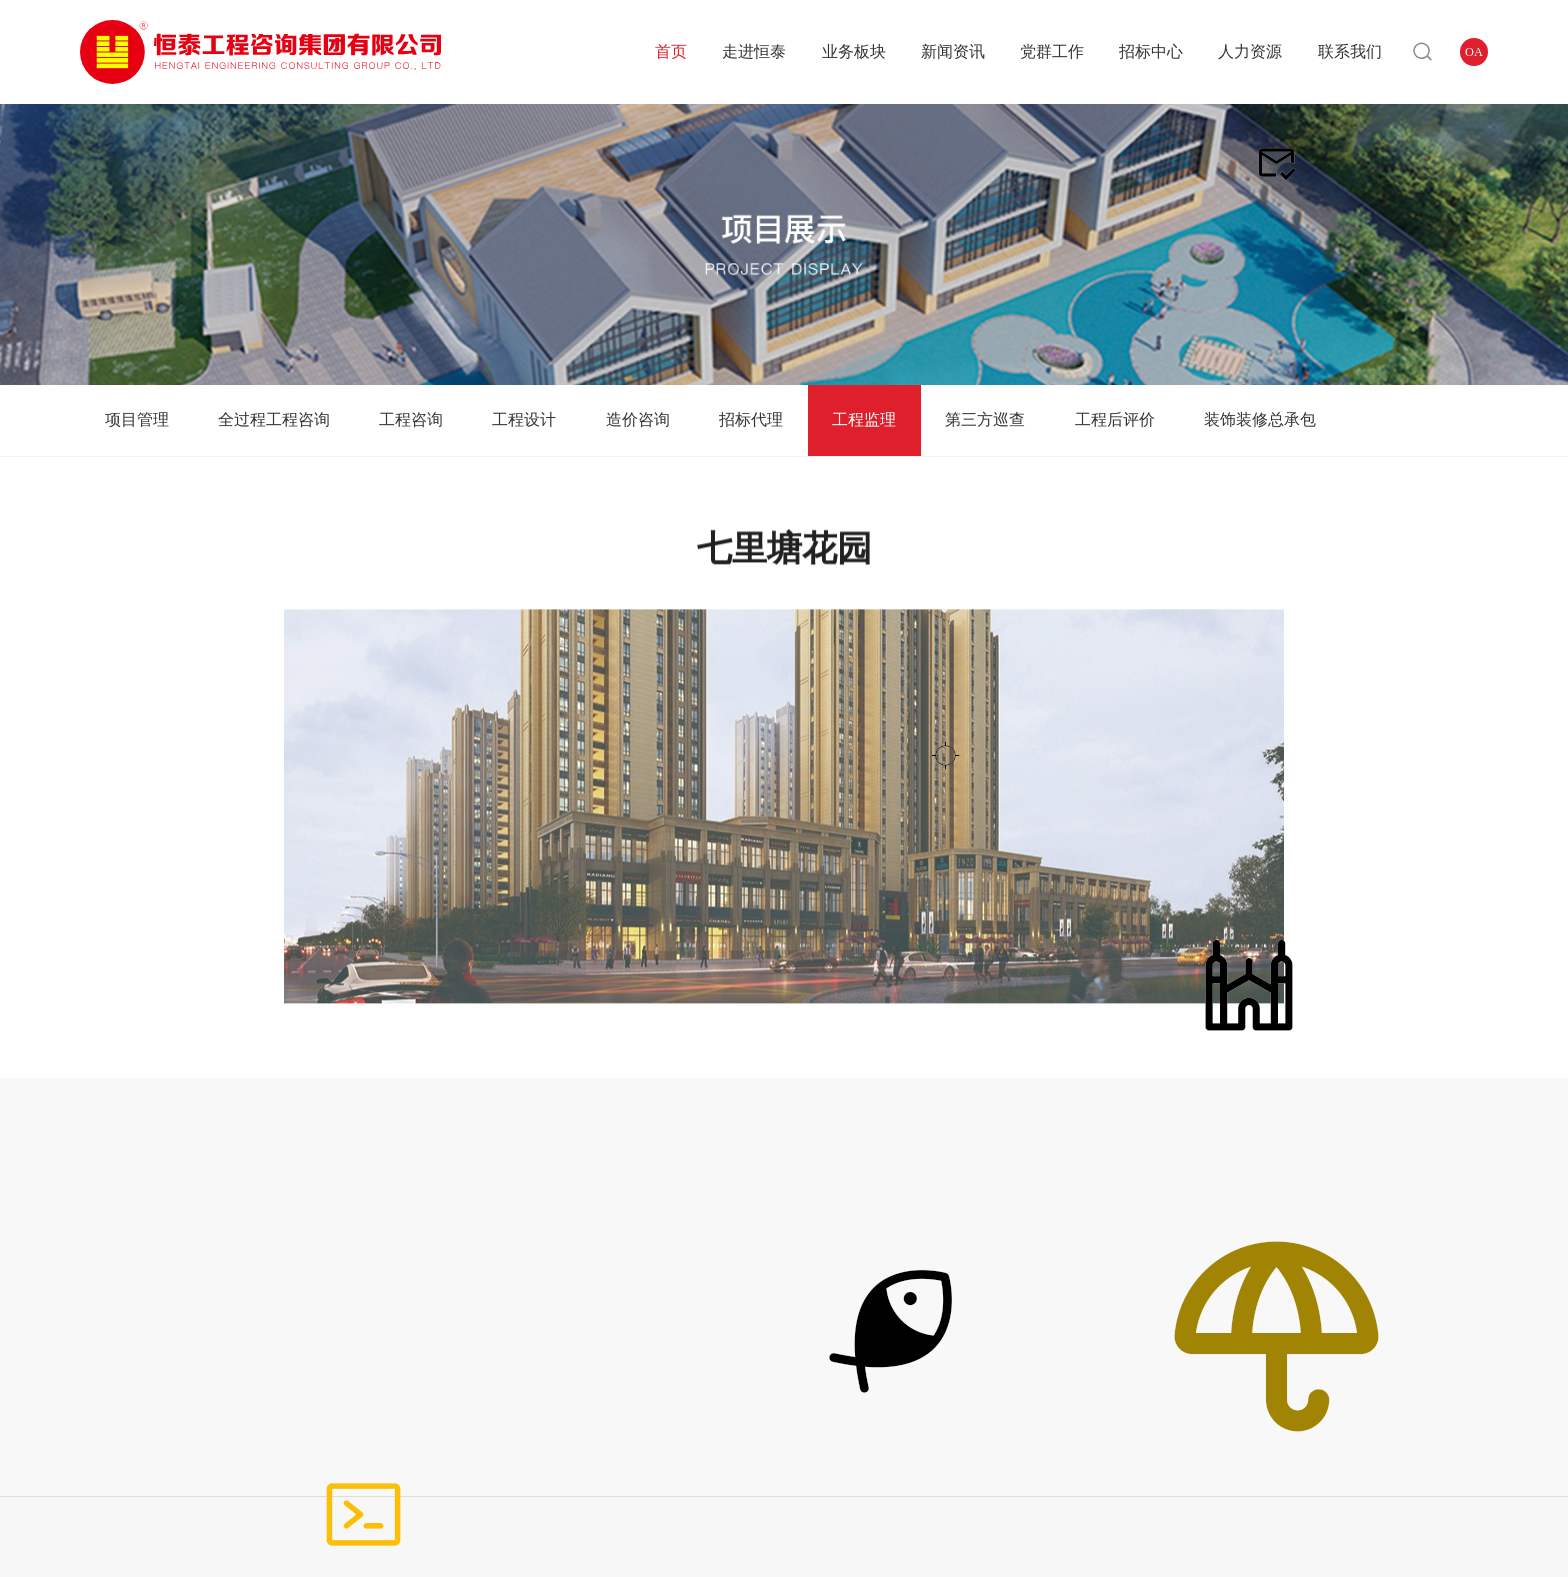 Image resolution: width=1568 pixels, height=1577 pixels. What do you see at coordinates (1249, 987) in the screenshot?
I see `locate nearby synagogues on a map` at bounding box center [1249, 987].